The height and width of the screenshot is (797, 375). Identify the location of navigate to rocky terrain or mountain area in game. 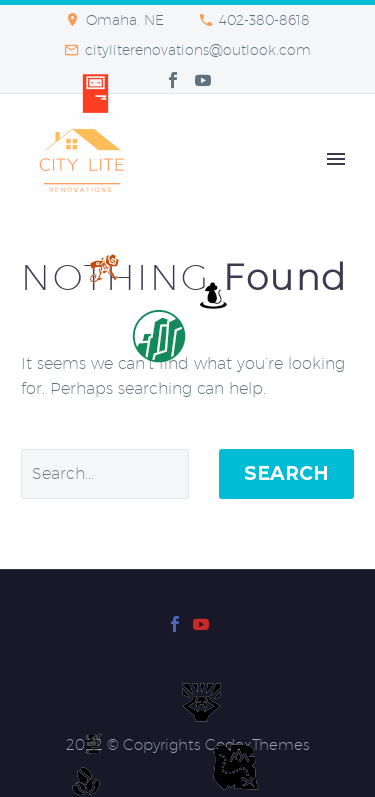
(159, 336).